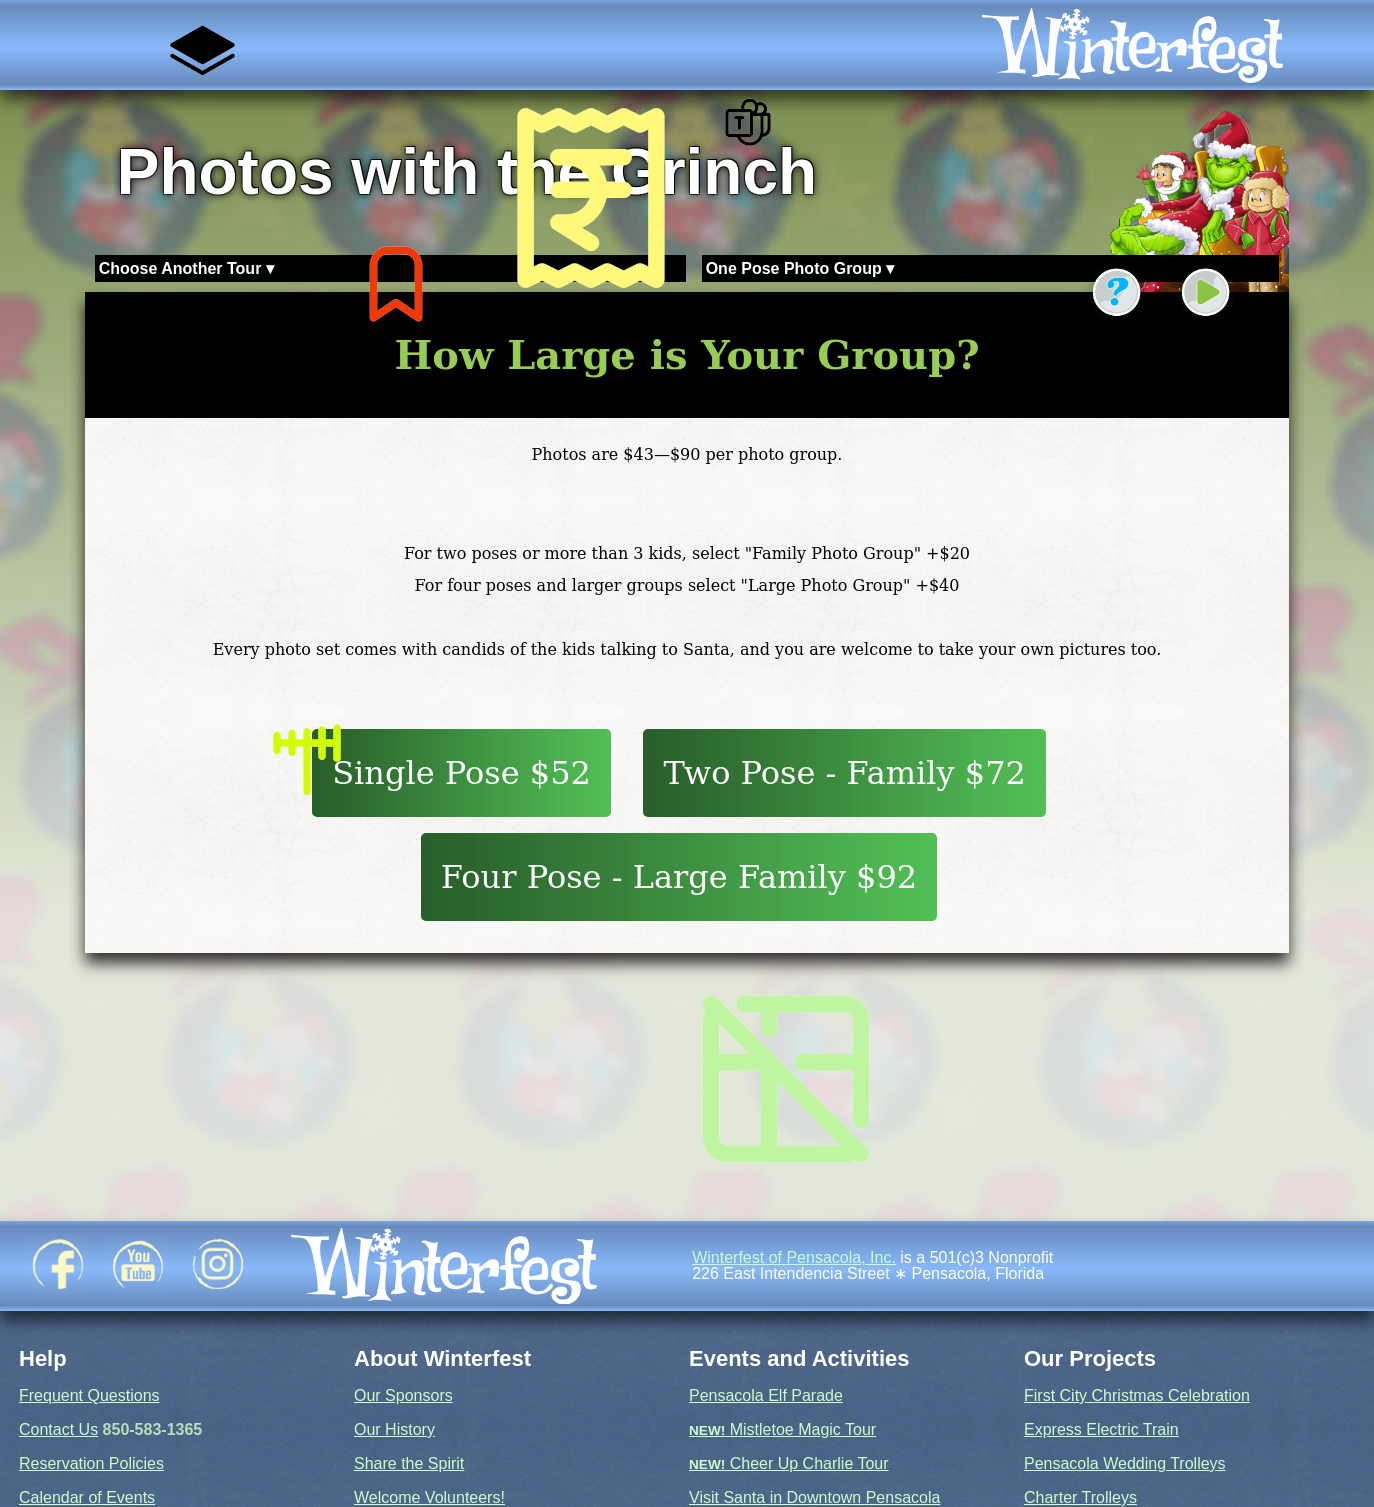 The height and width of the screenshot is (1507, 1374). I want to click on open microsoft teams, so click(748, 123).